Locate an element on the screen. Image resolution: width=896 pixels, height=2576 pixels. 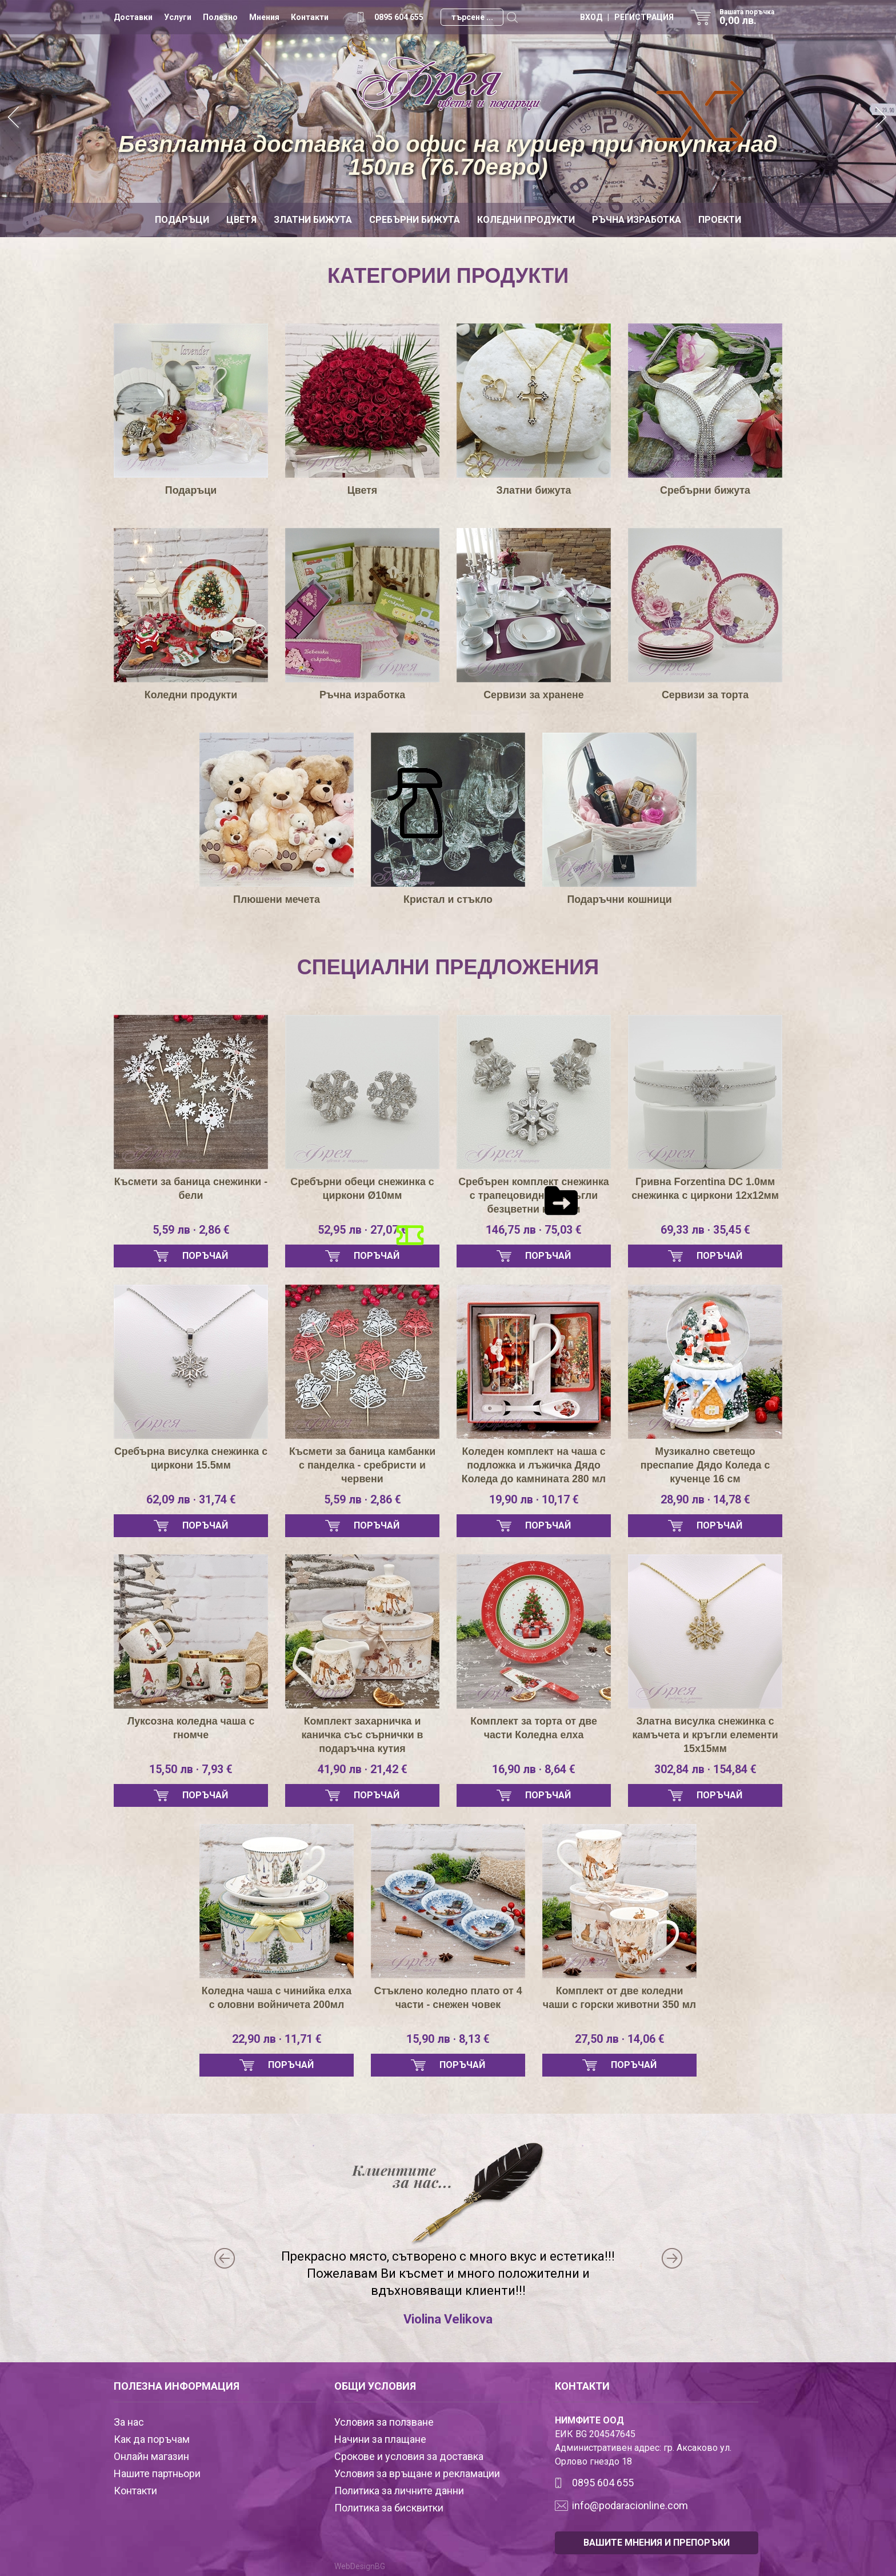
shuffle or randomize playlist order is located at coordinates (698, 116).